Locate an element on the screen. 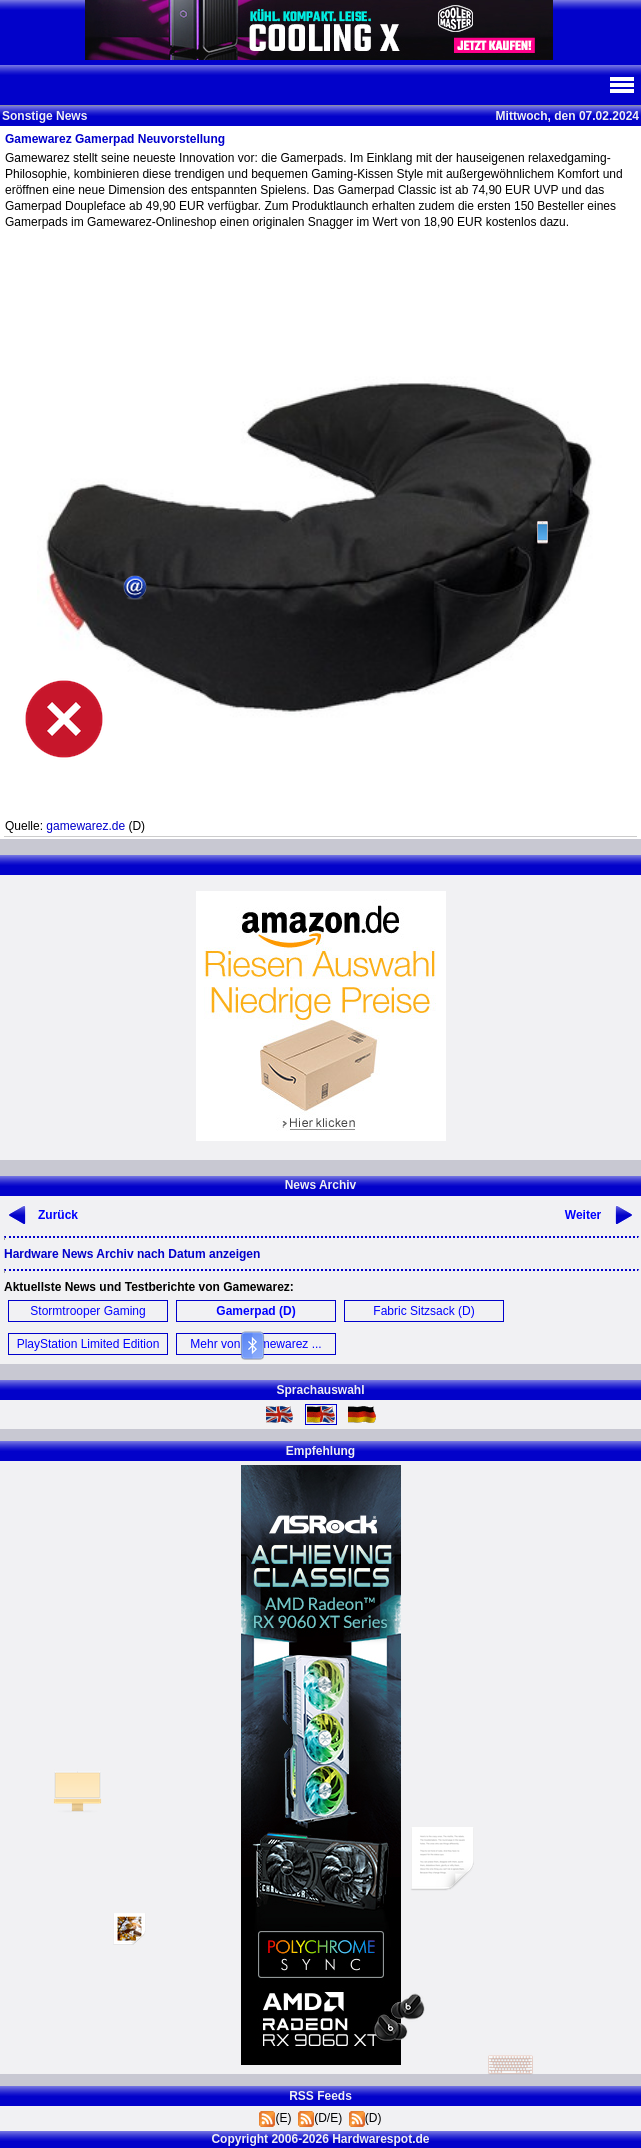 This screenshot has height=2148, width=641. a picture clipping or image snippet is located at coordinates (129, 1929).